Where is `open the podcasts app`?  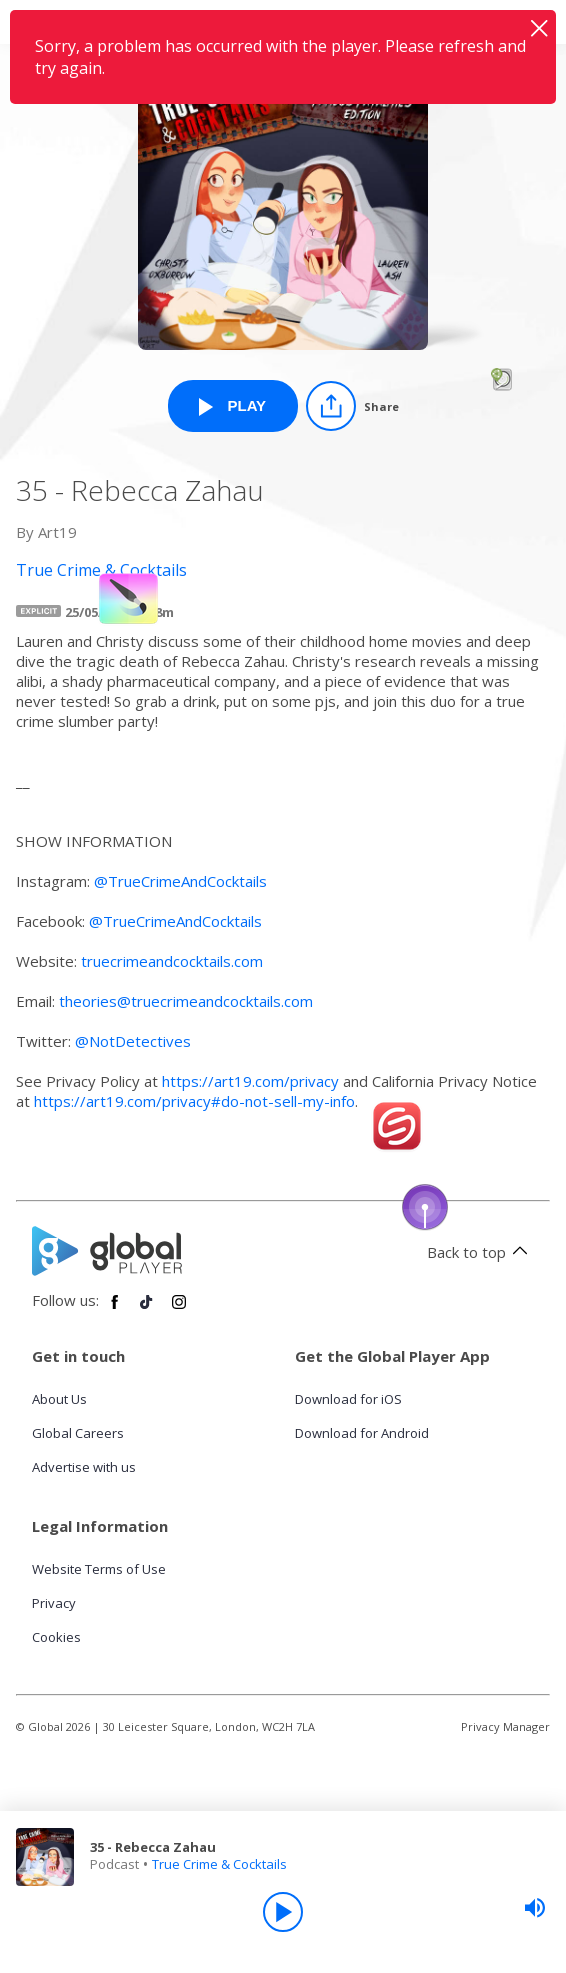
open the podcasts app is located at coordinates (425, 1207).